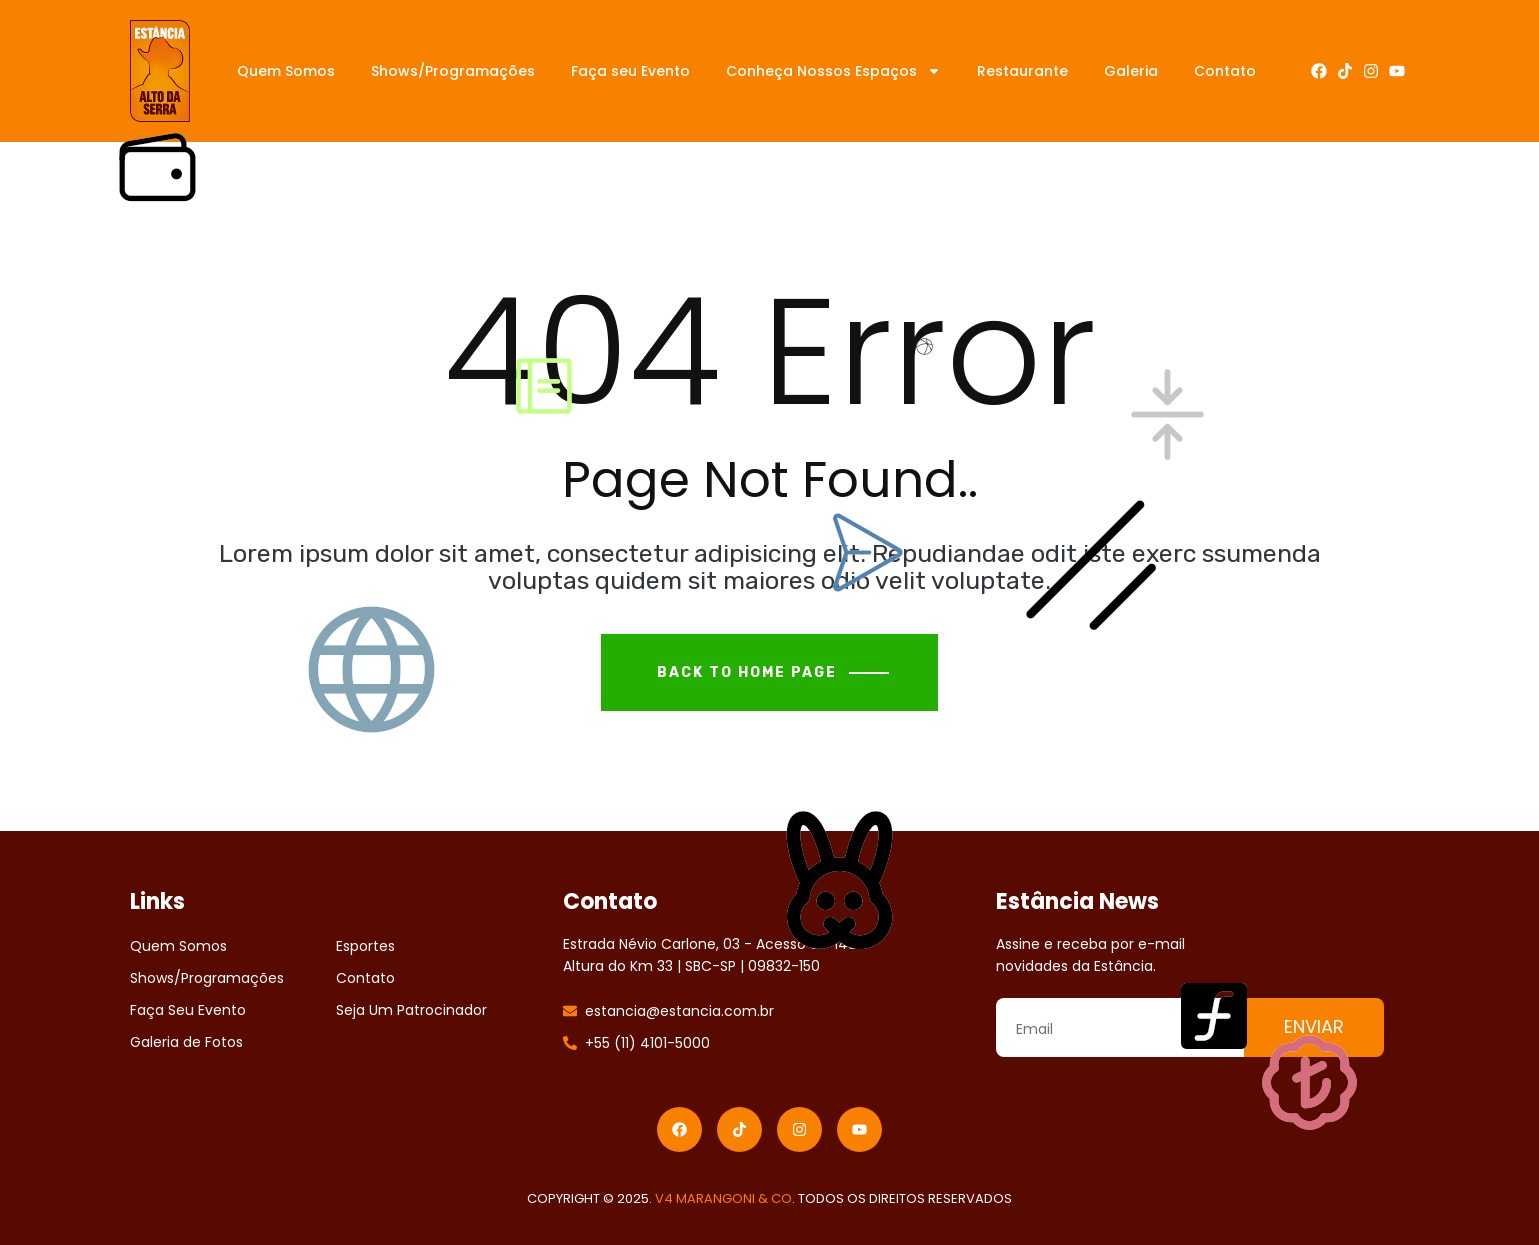  What do you see at coordinates (839, 882) in the screenshot?
I see `access pet or animal-related features` at bounding box center [839, 882].